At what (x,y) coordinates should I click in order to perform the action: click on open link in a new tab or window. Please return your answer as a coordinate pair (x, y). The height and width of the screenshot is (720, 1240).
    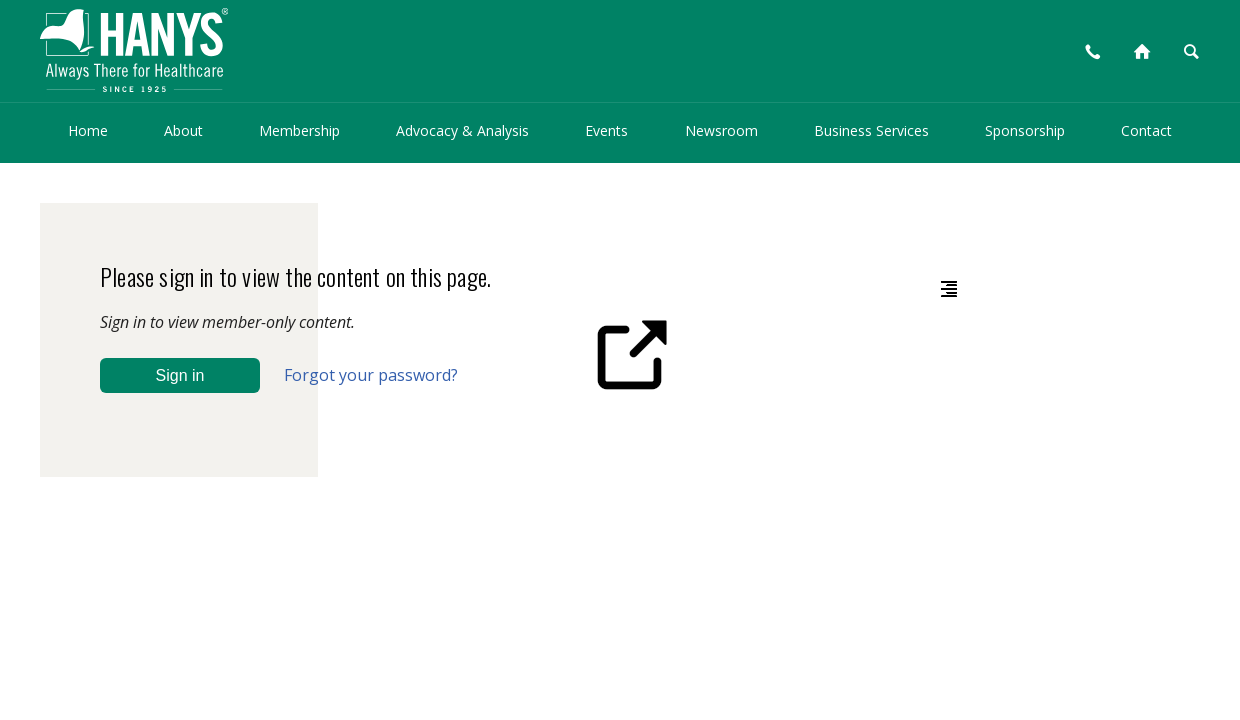
    Looking at the image, I should click on (629, 357).